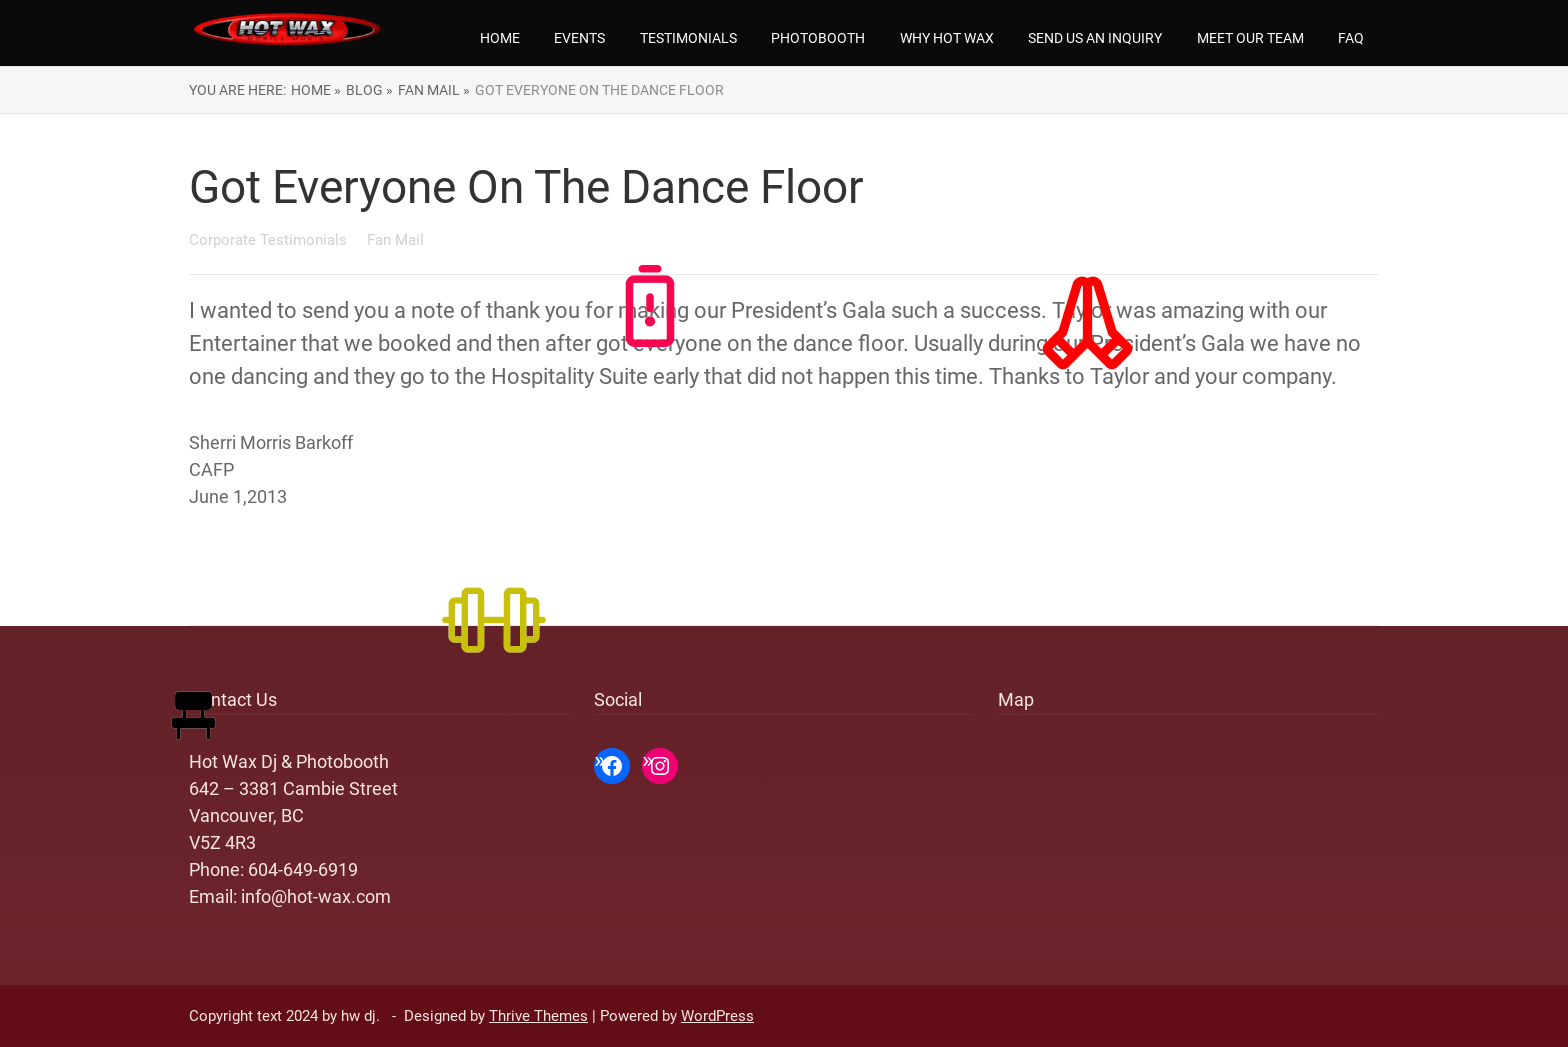  I want to click on access workout or fitness features, so click(494, 620).